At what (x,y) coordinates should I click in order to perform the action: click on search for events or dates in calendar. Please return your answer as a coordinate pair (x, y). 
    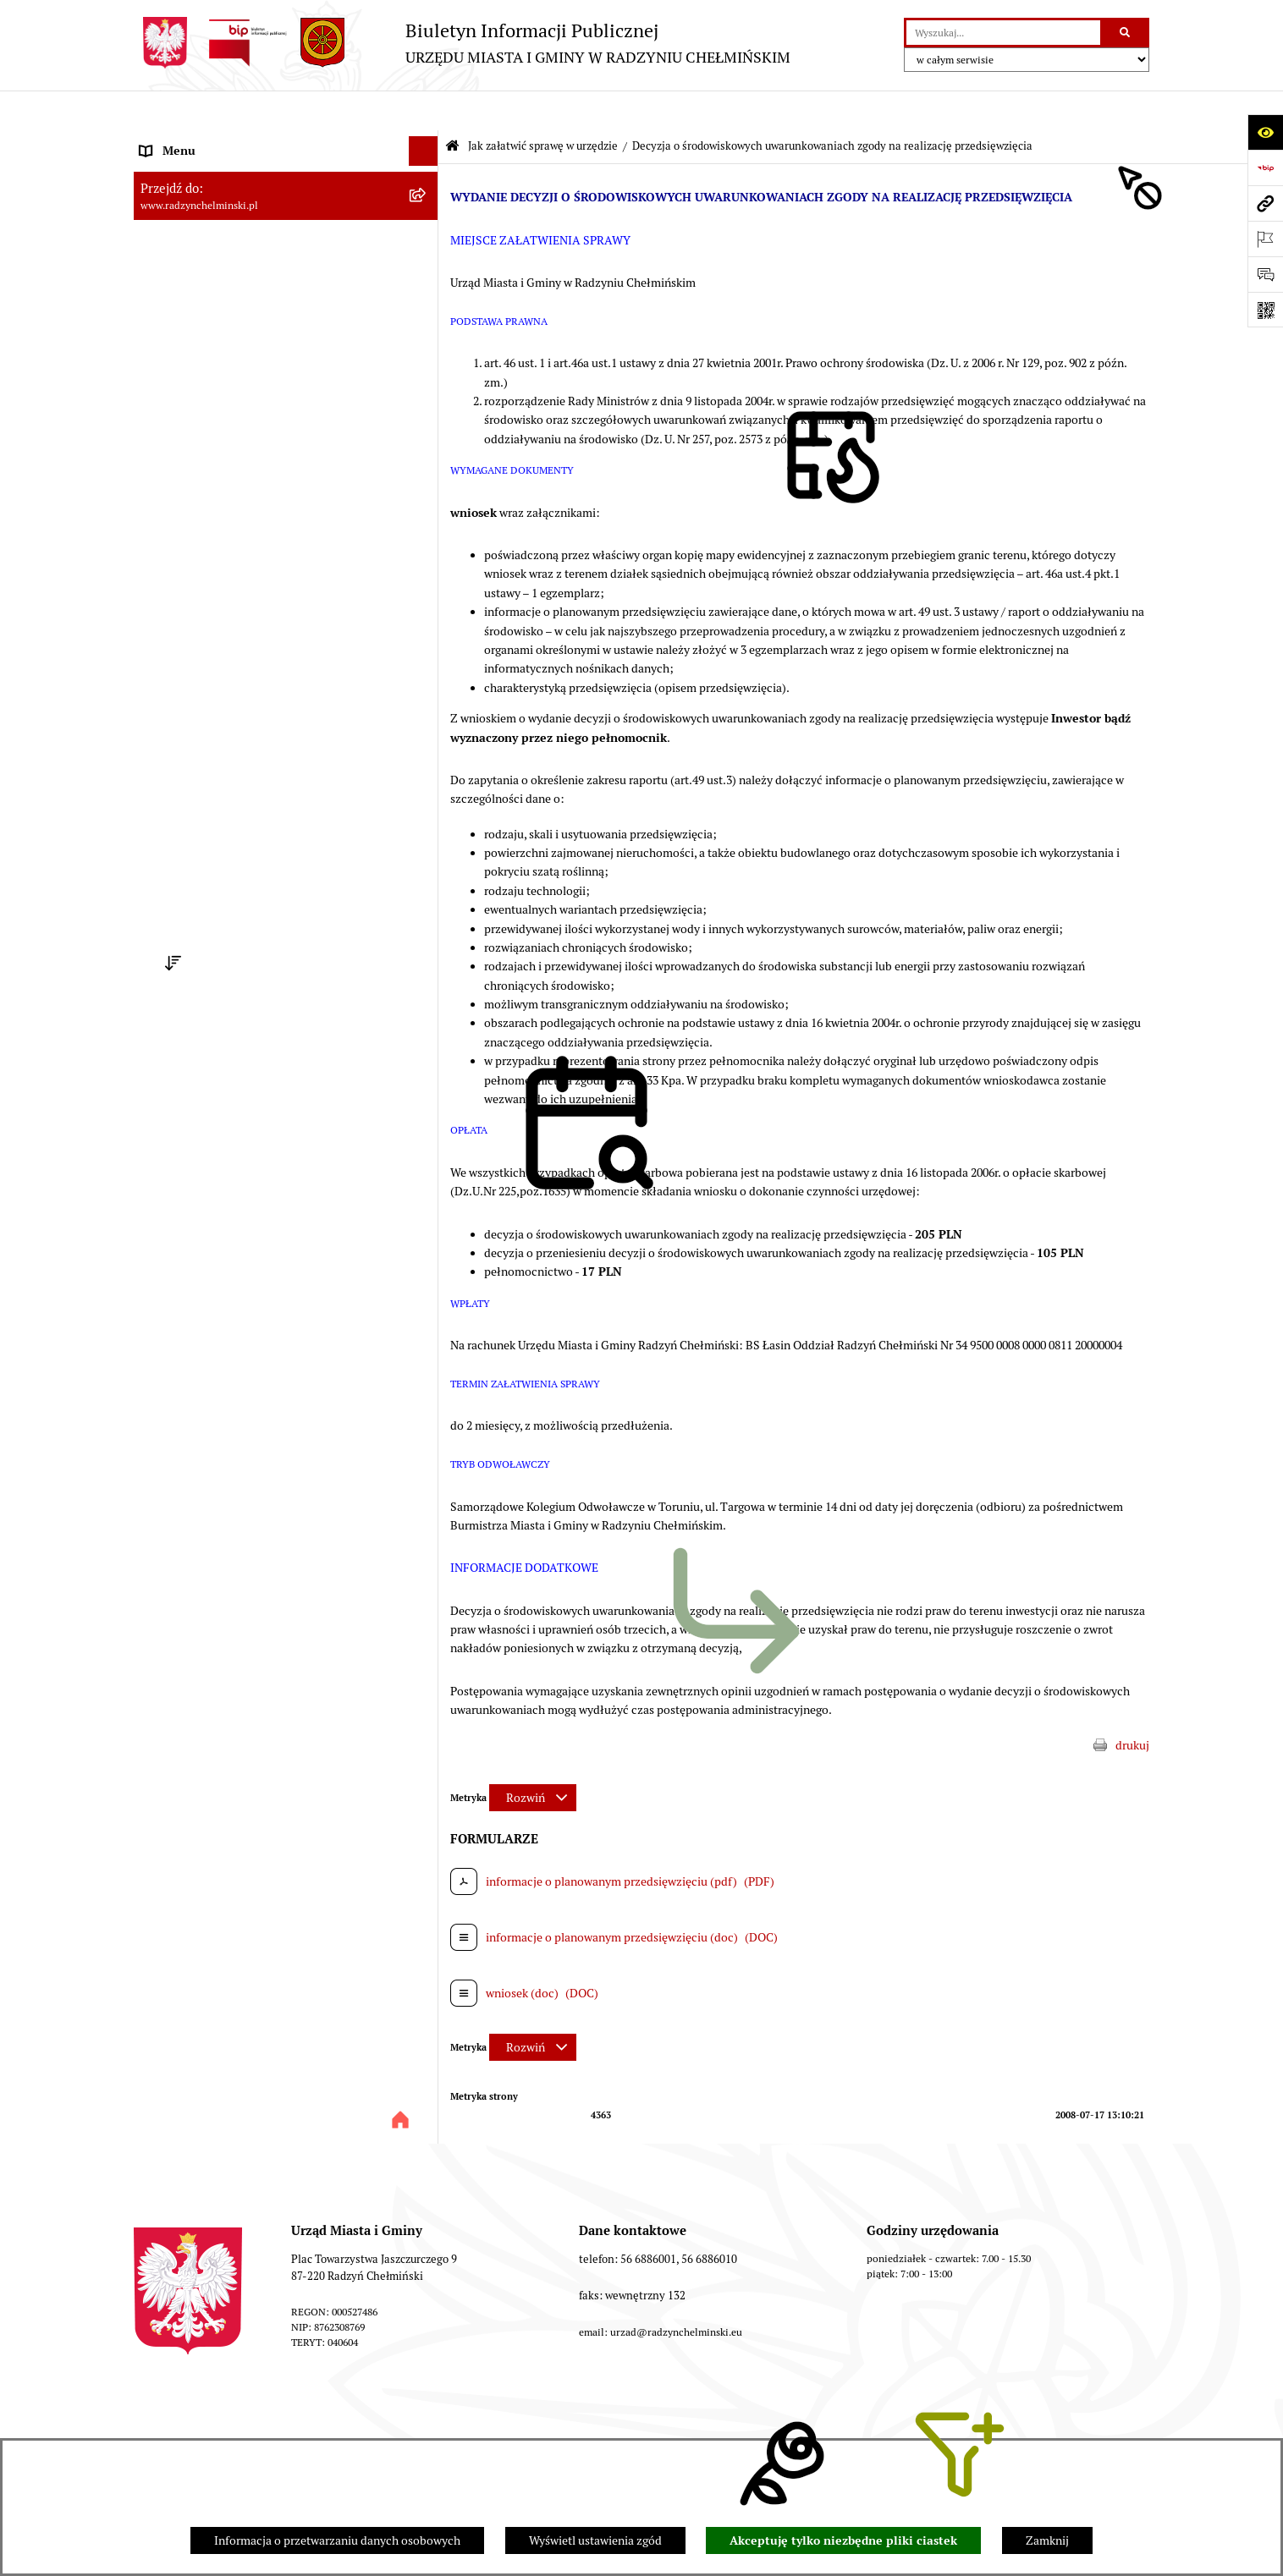
    Looking at the image, I should click on (586, 1123).